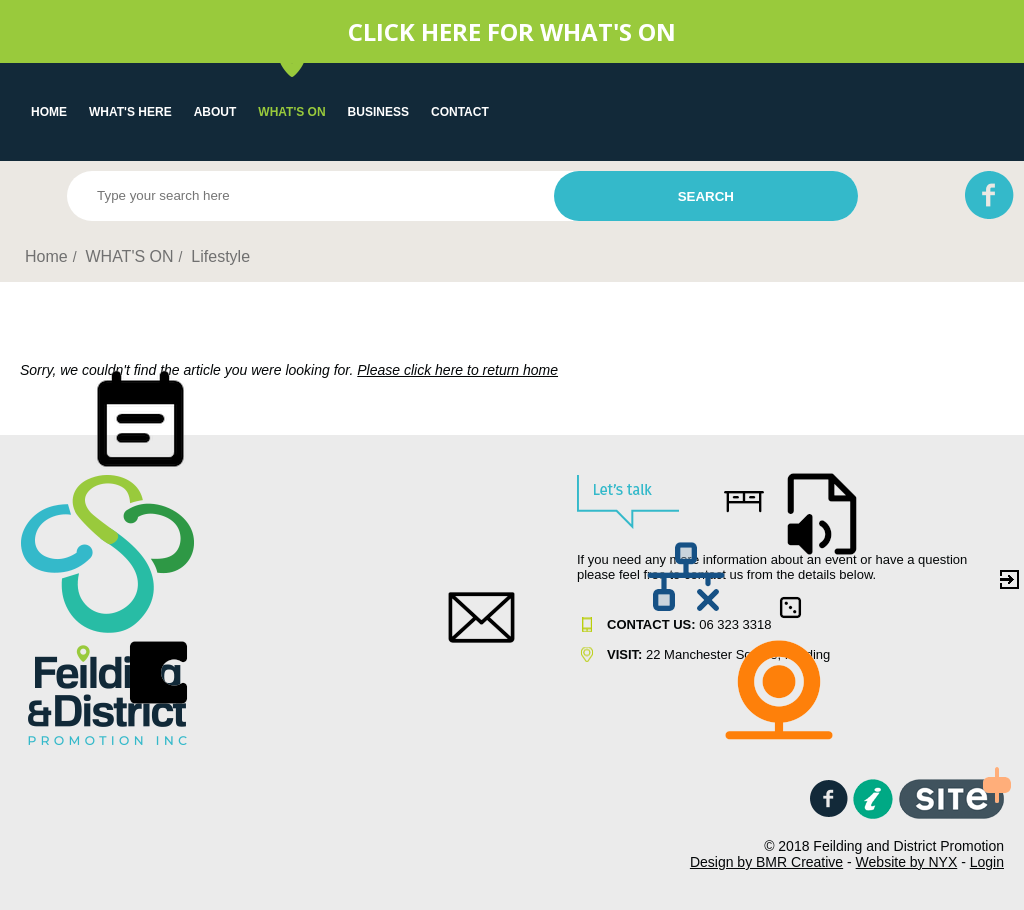 Image resolution: width=1024 pixels, height=910 pixels. Describe the element at coordinates (744, 501) in the screenshot. I see `access workspace or office settings` at that location.